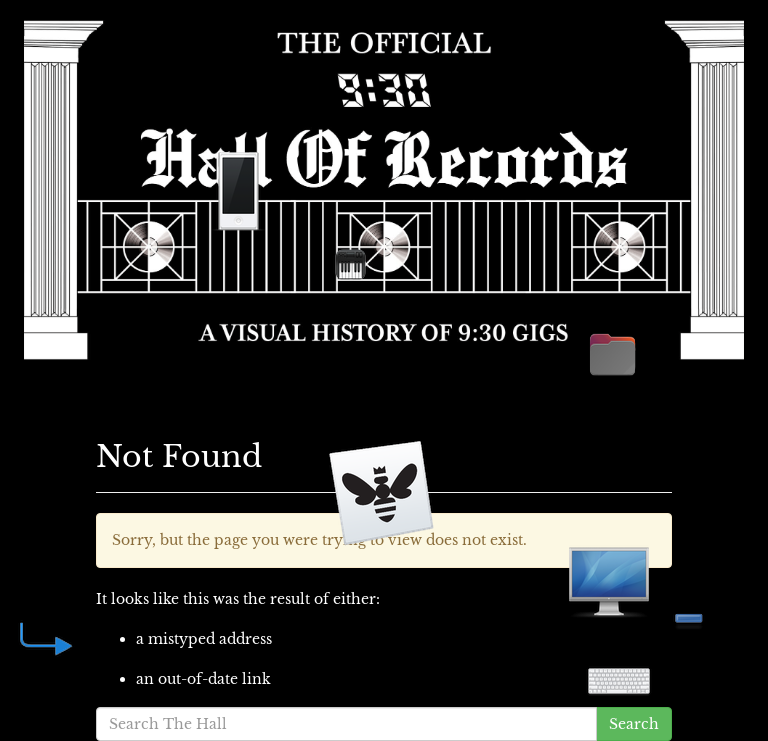 This screenshot has height=741, width=768. I want to click on connect a bluetooth keyboard, so click(619, 681).